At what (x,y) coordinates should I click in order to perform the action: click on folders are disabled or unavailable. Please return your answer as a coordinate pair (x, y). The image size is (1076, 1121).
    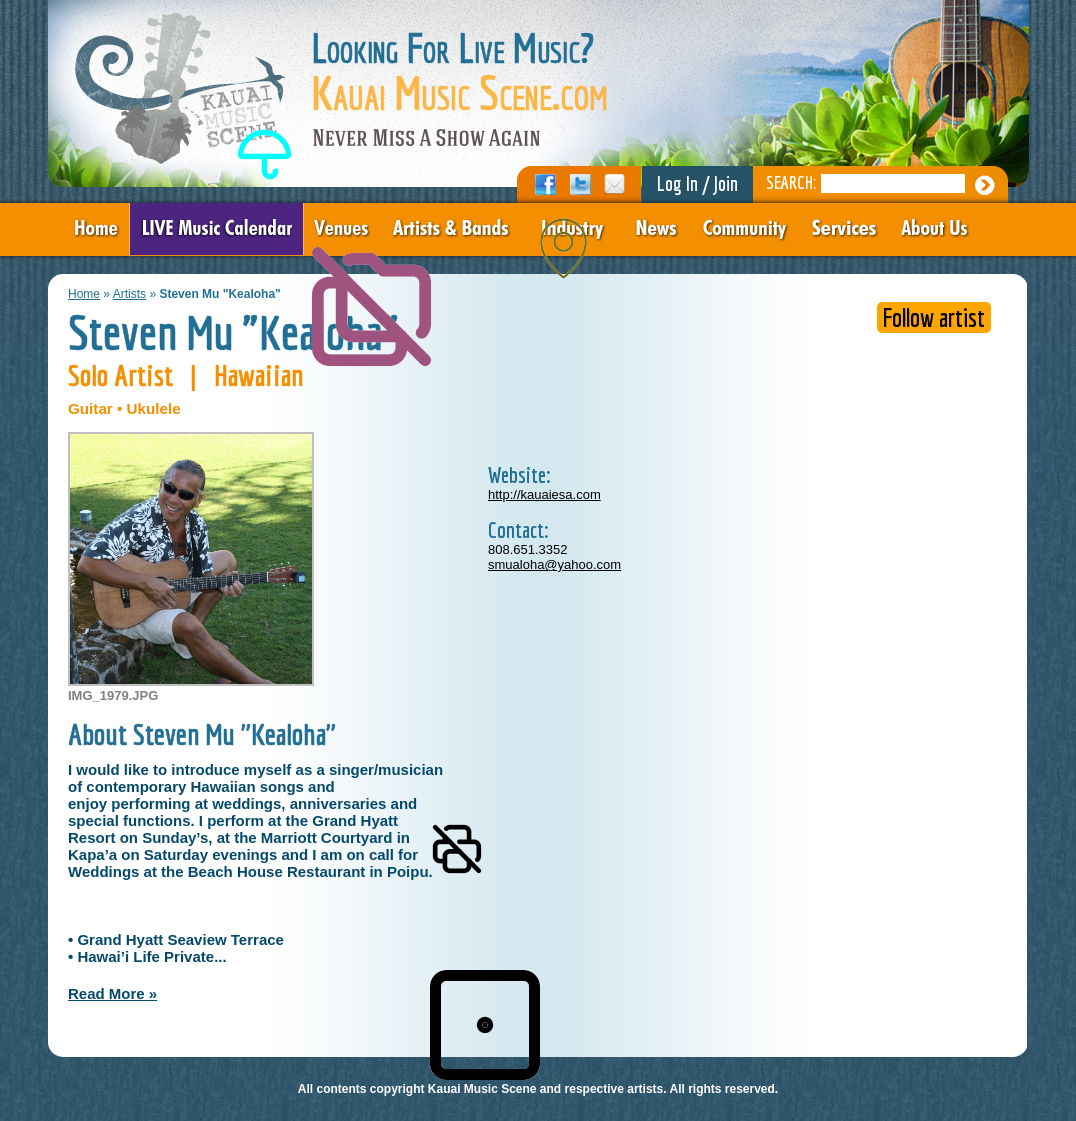
    Looking at the image, I should click on (371, 306).